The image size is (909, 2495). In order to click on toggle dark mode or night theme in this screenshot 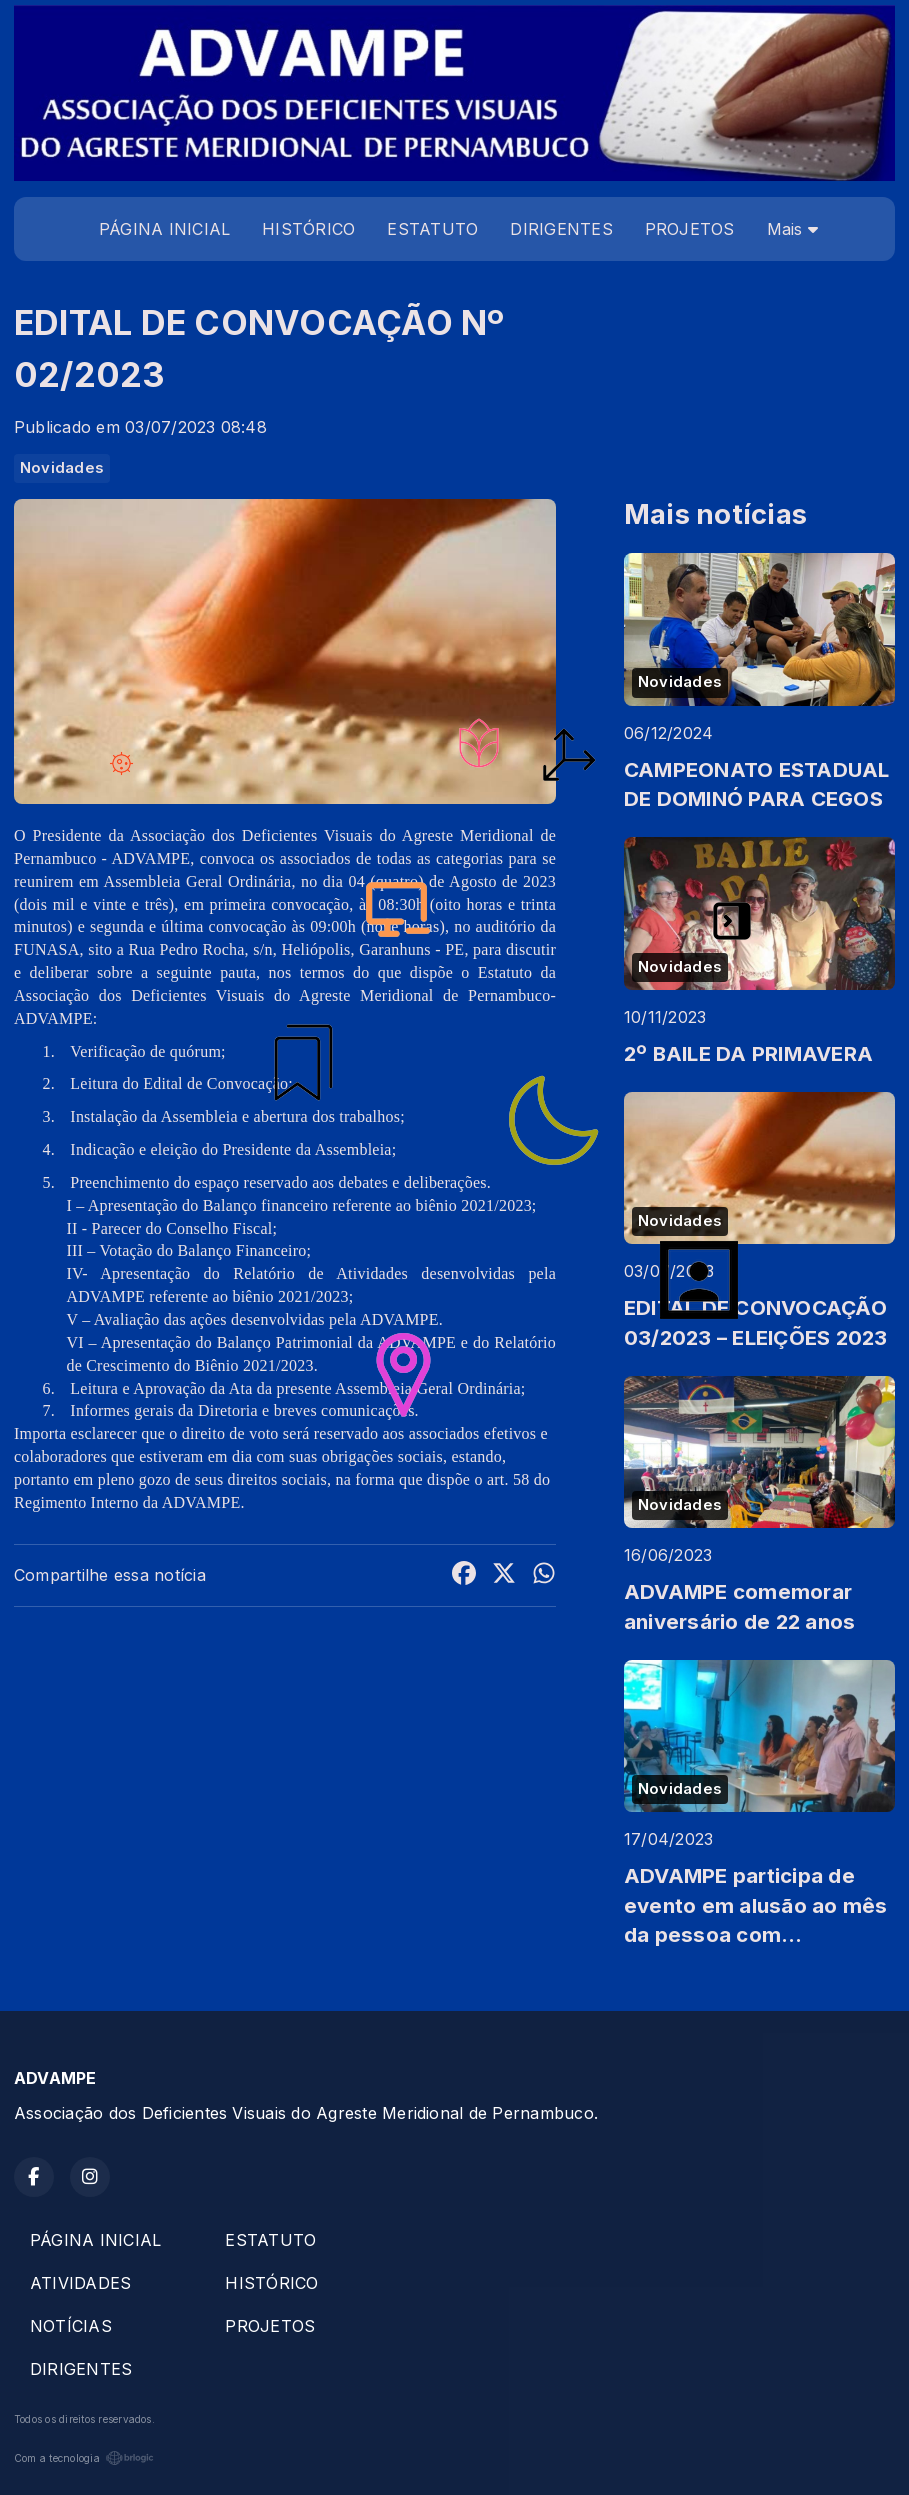, I will do `click(551, 1123)`.